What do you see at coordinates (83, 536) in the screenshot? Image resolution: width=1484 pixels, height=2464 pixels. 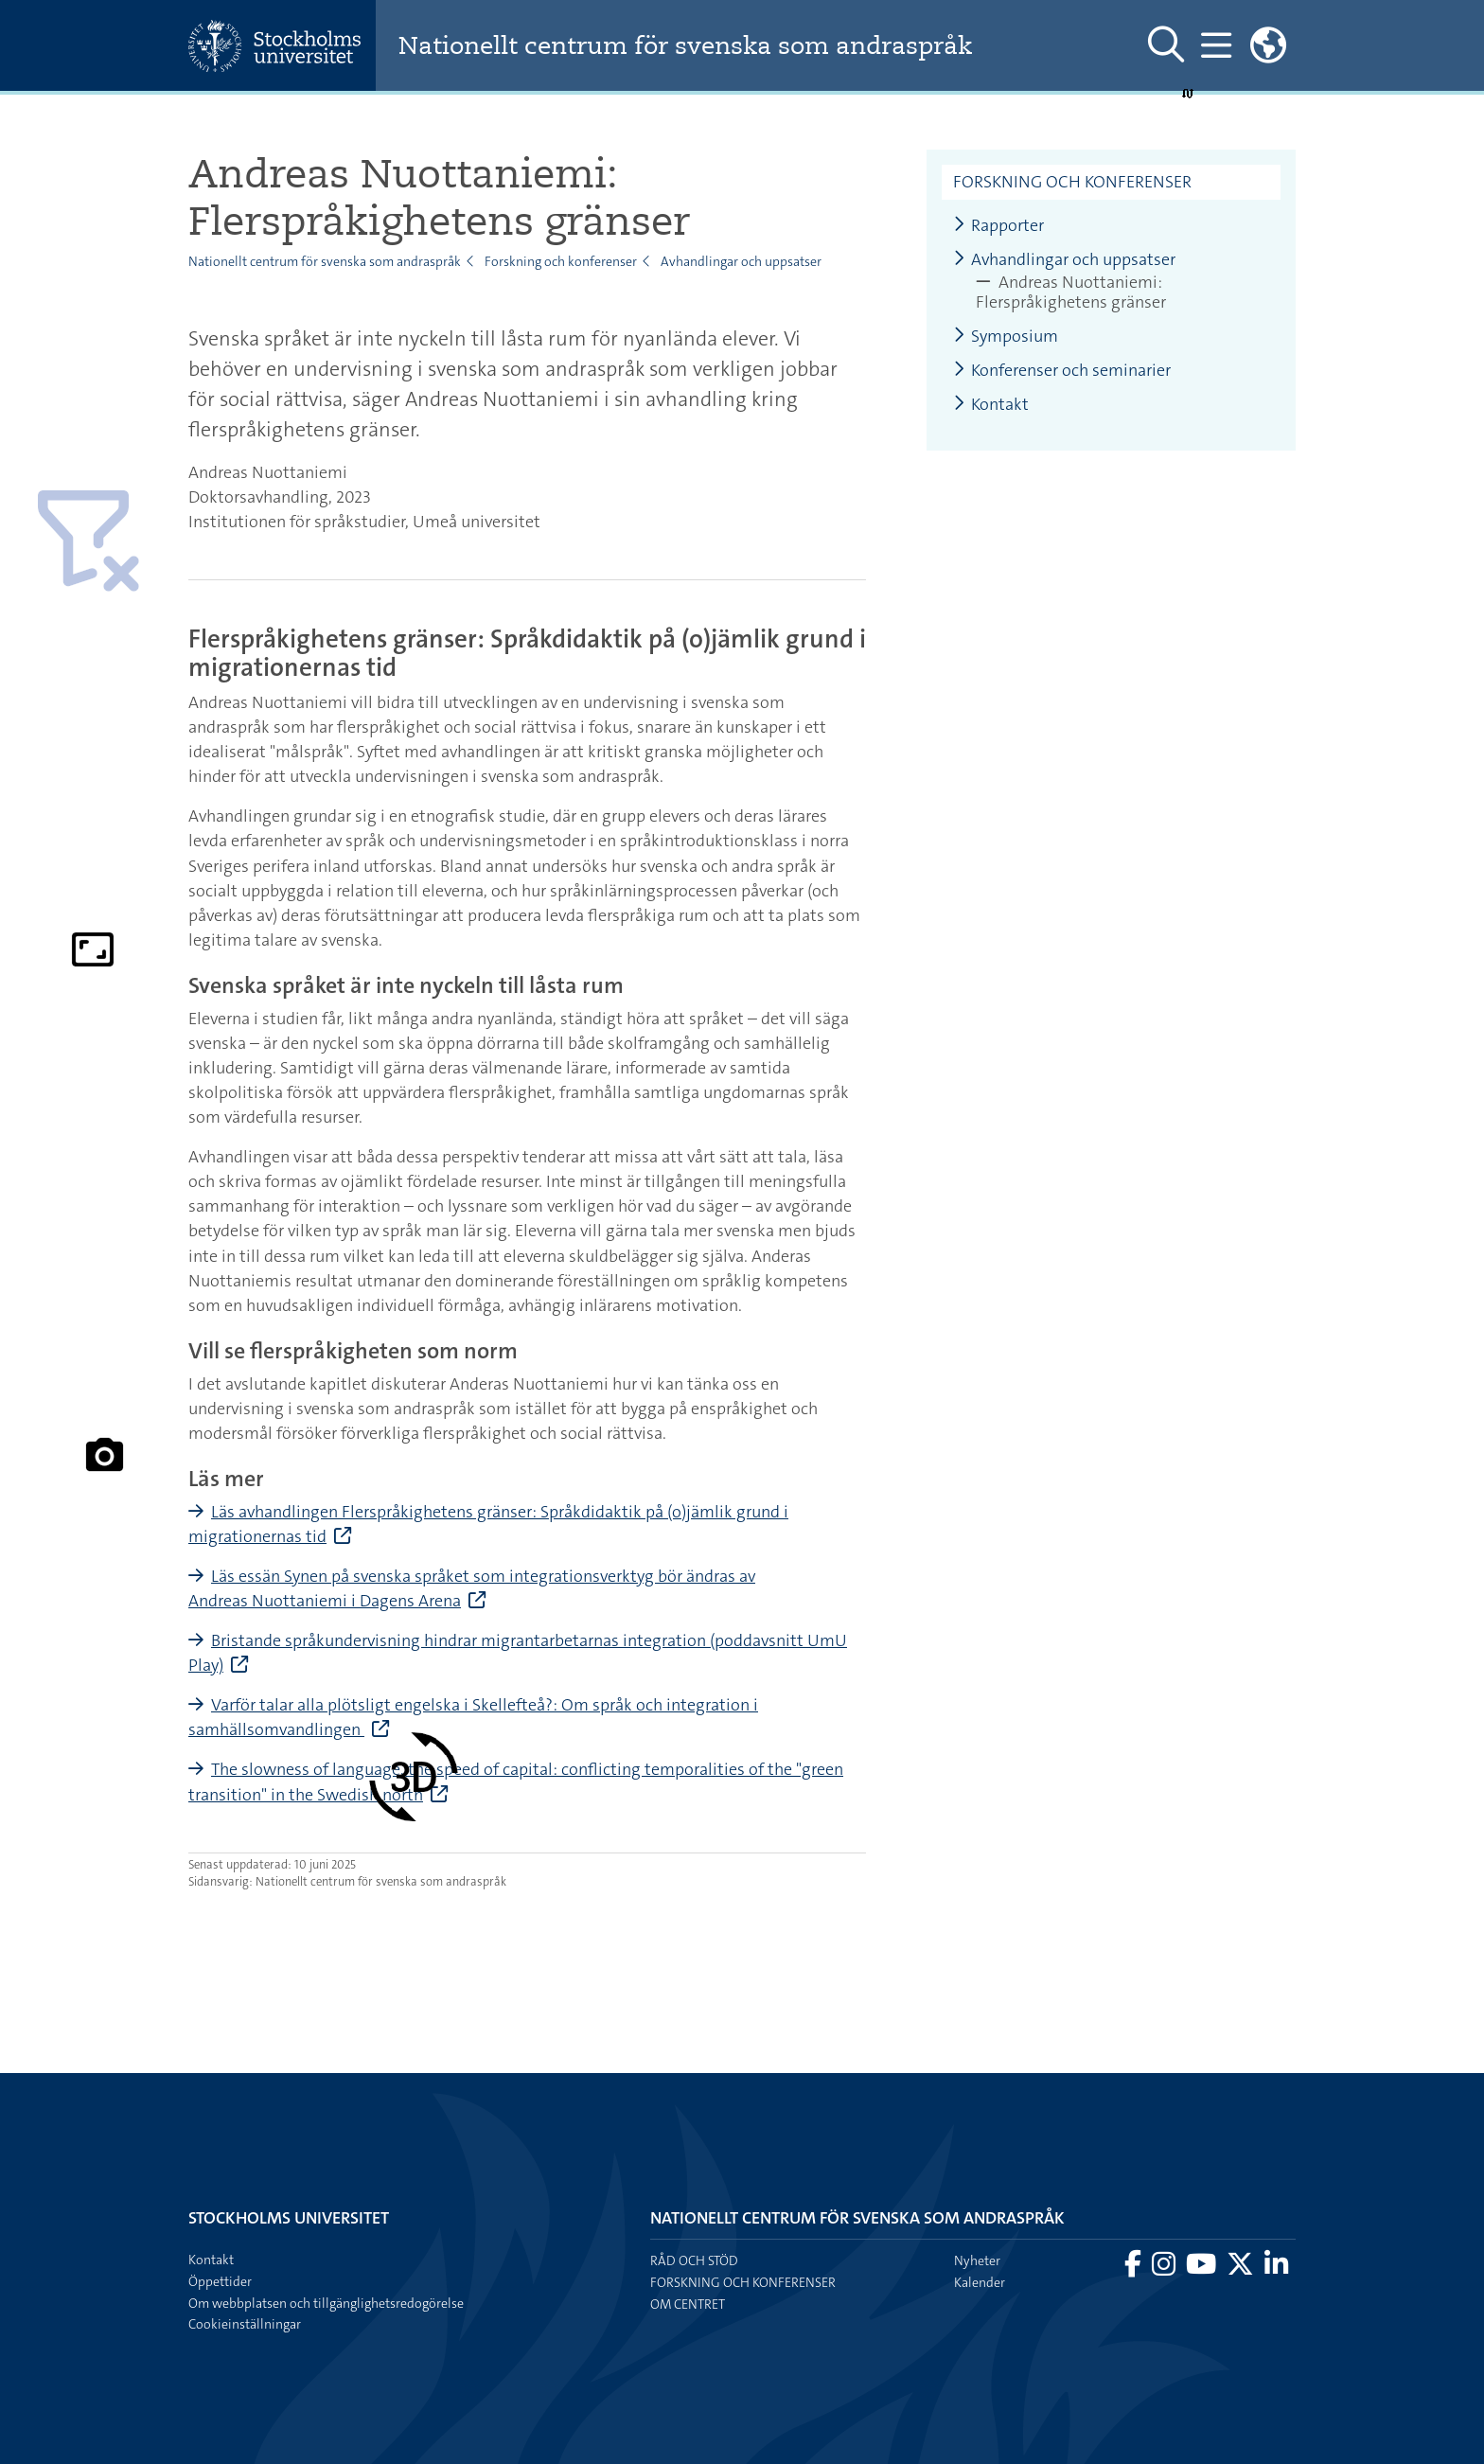 I see `clear all active filters` at bounding box center [83, 536].